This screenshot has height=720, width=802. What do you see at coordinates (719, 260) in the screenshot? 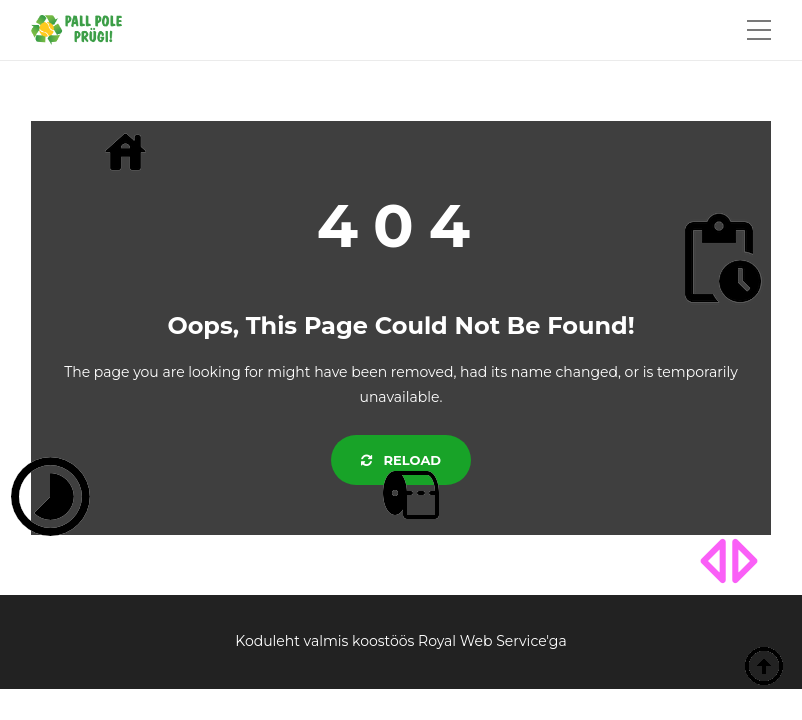
I see `view tasks awaiting completion` at bounding box center [719, 260].